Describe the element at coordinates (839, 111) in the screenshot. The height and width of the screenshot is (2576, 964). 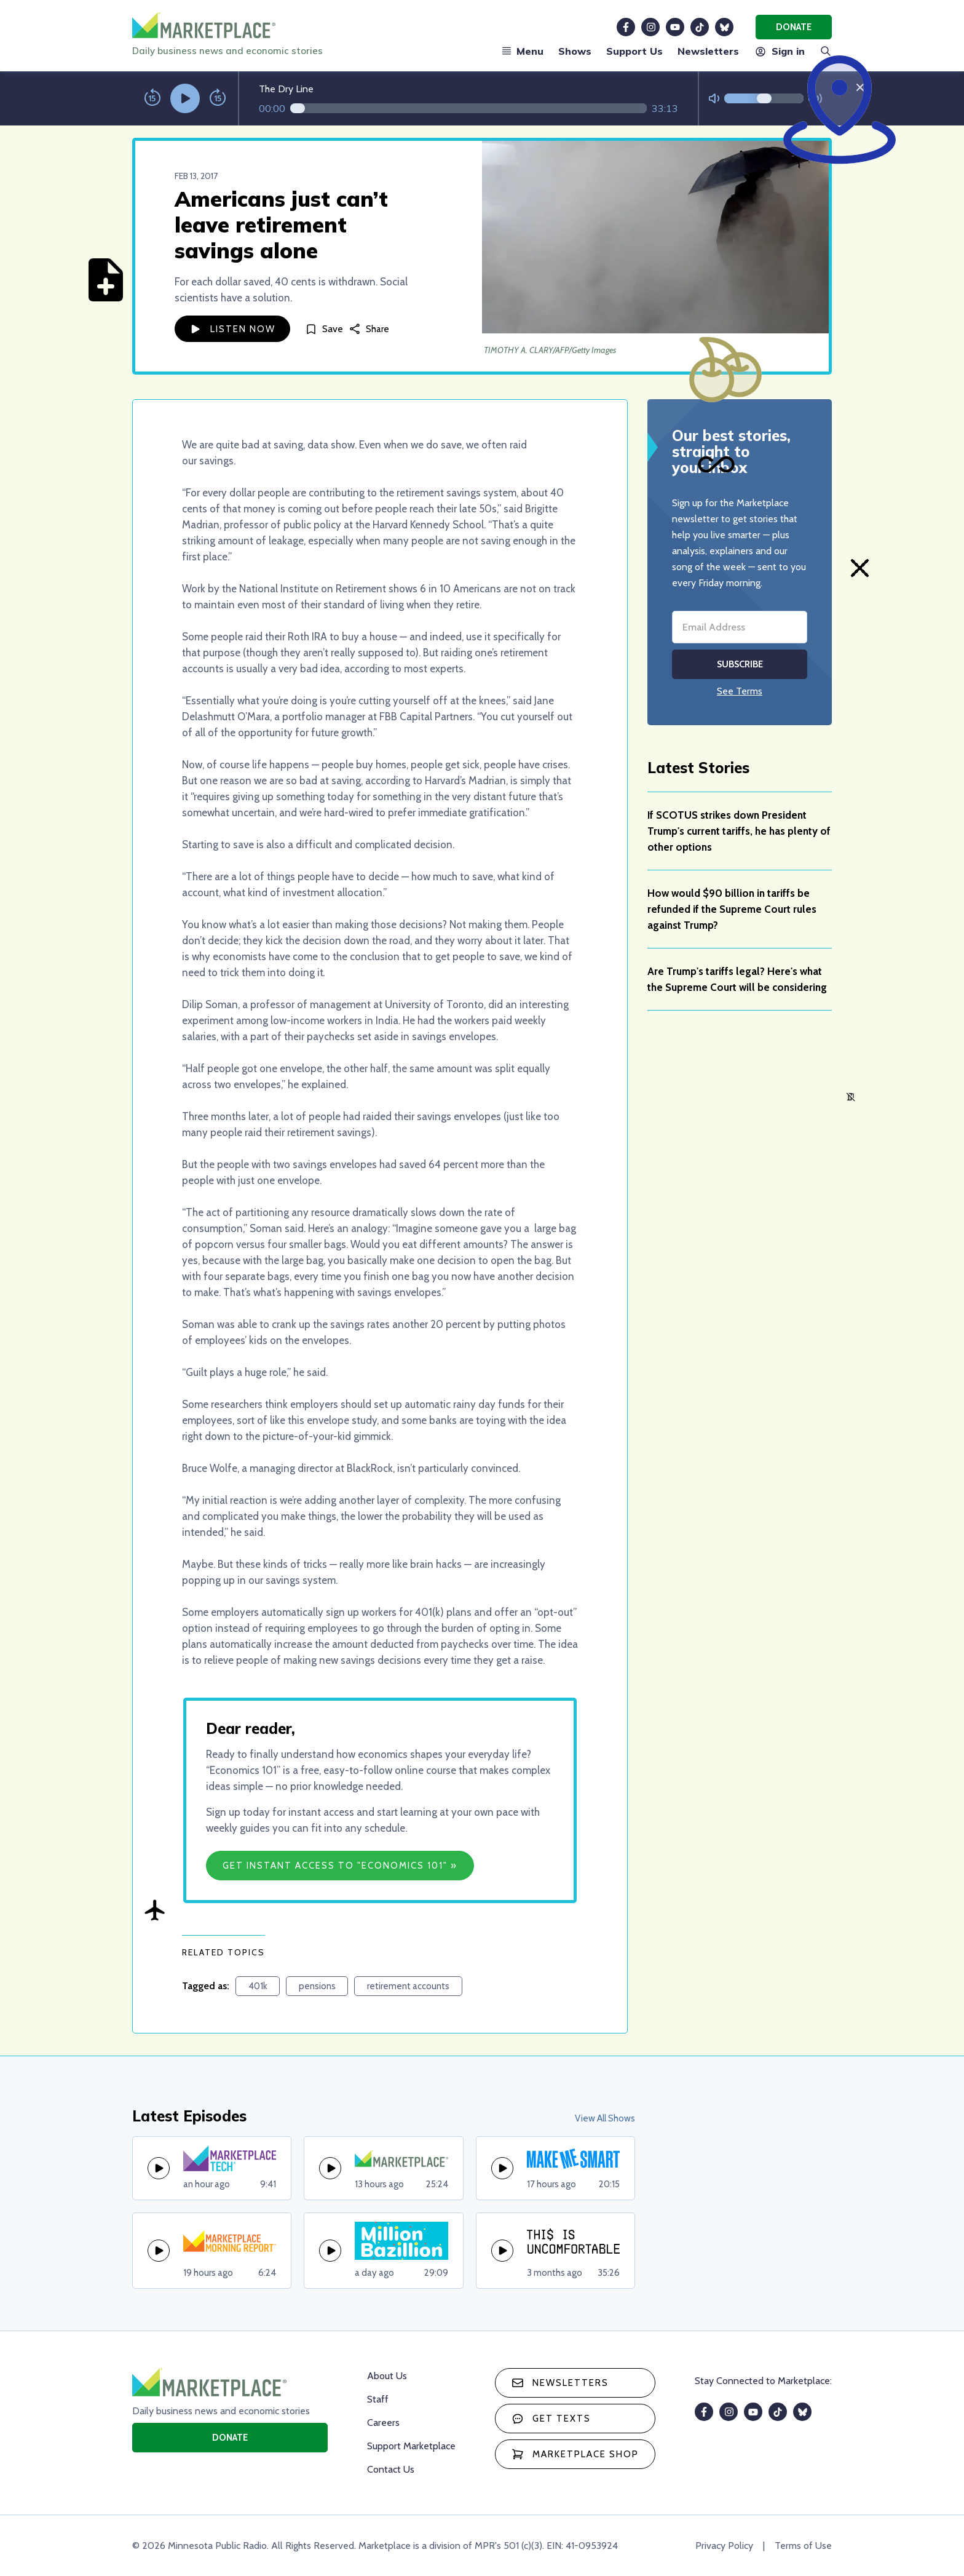
I see `view location area or region on map` at that location.